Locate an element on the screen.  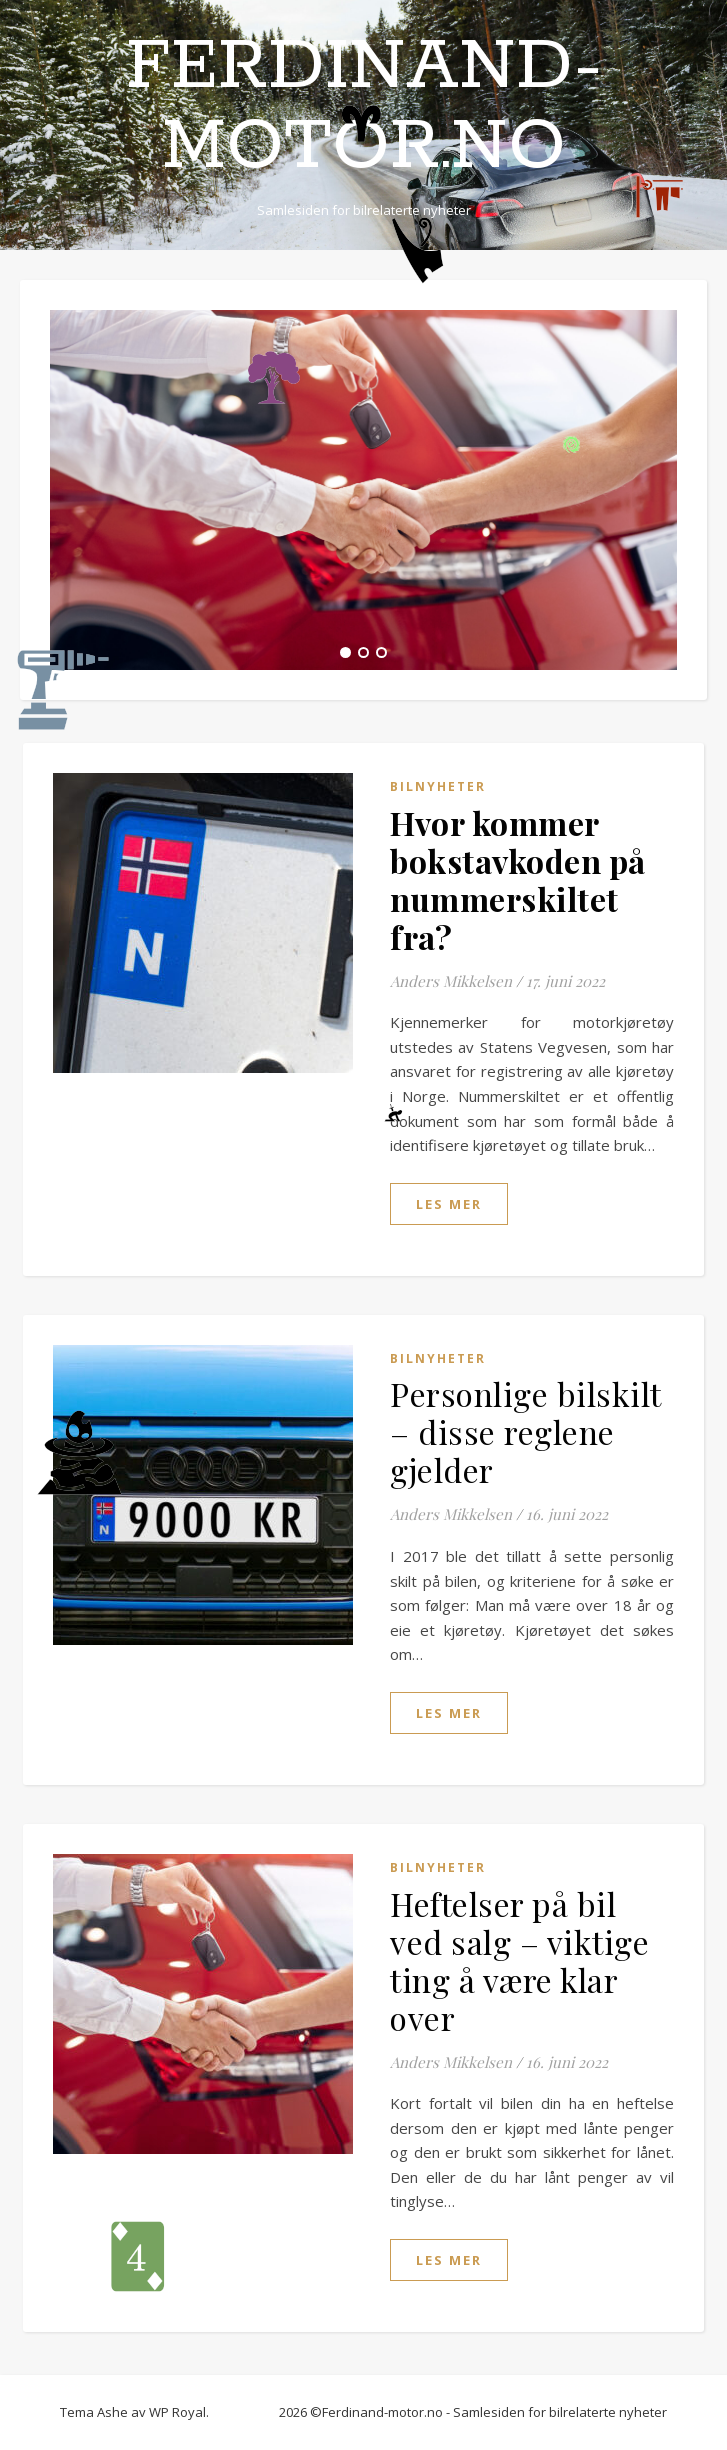
indicates a backstab or stealth attack ability is located at coordinates (393, 1112).